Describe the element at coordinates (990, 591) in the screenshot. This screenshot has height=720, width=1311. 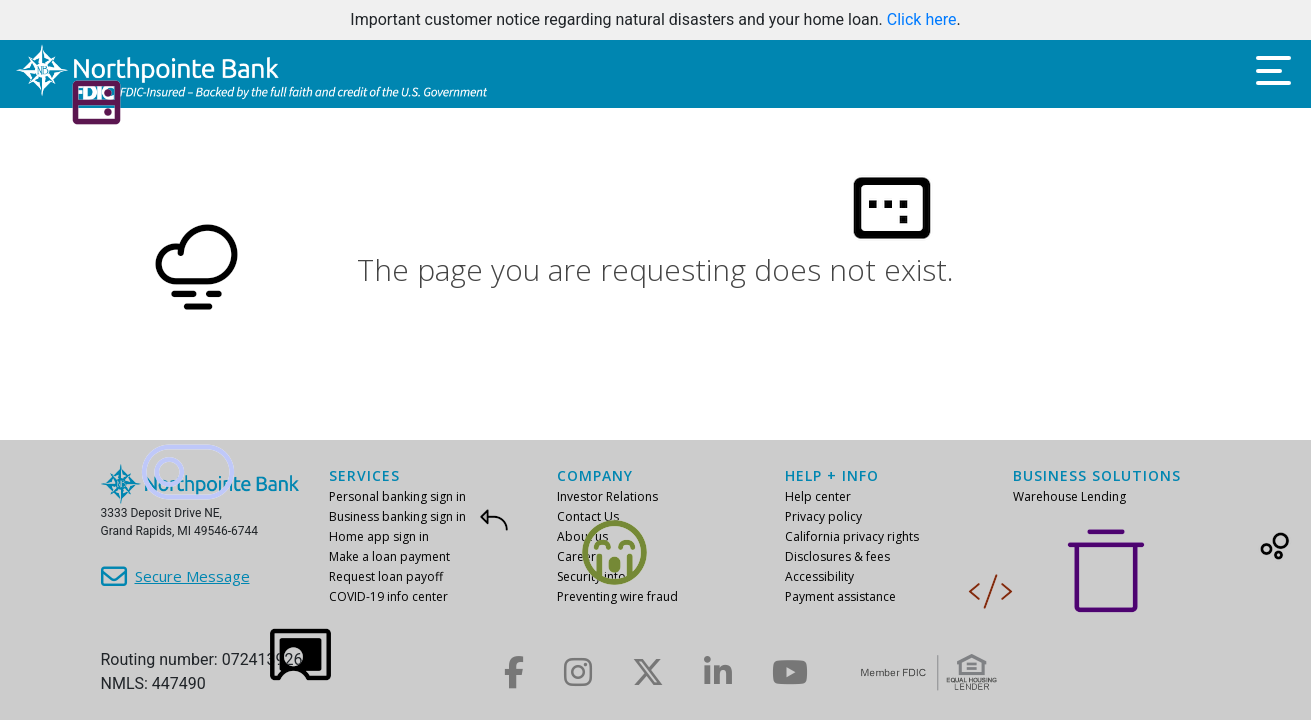
I see `view or edit source code` at that location.